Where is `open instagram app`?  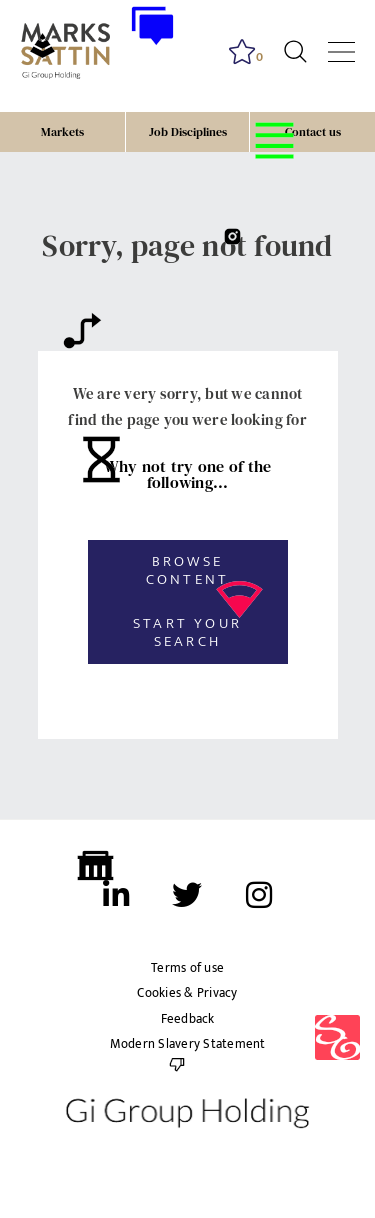
open instagram app is located at coordinates (232, 236).